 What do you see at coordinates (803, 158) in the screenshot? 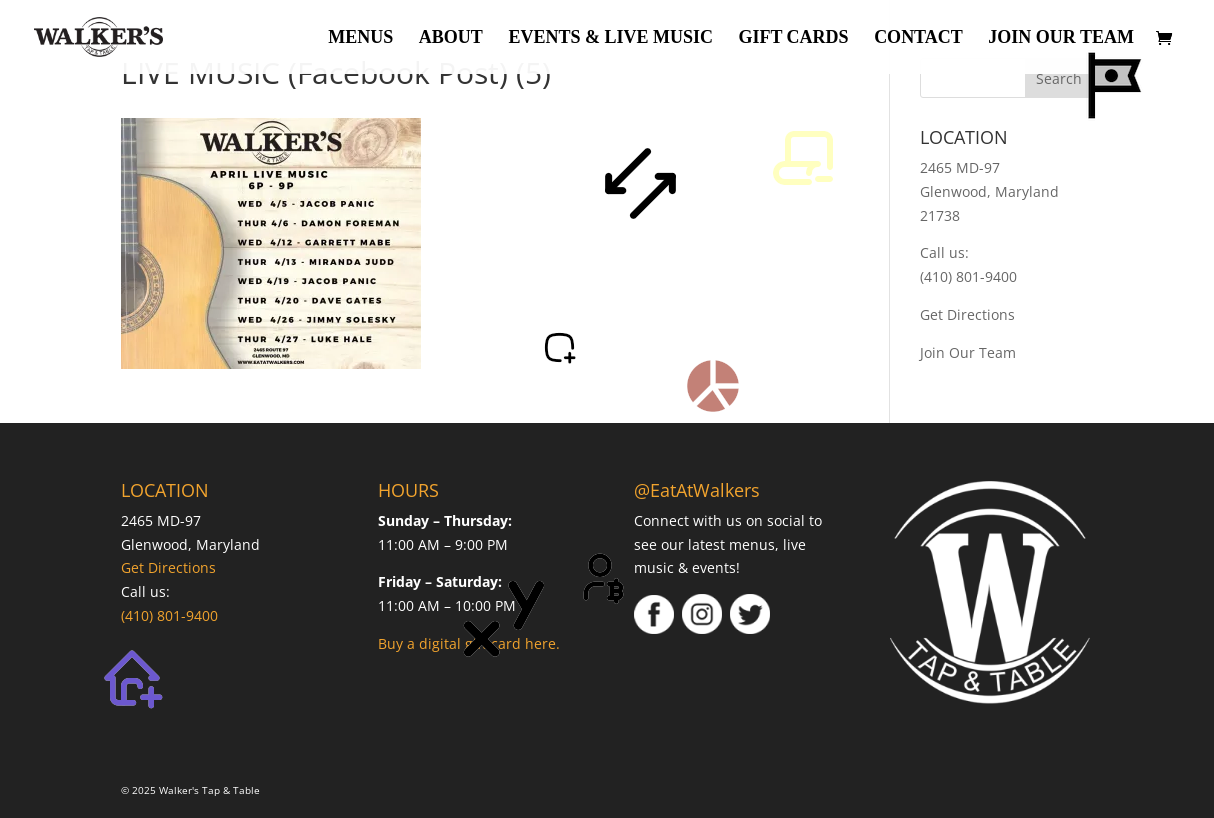
I see `remove a script or code file` at bounding box center [803, 158].